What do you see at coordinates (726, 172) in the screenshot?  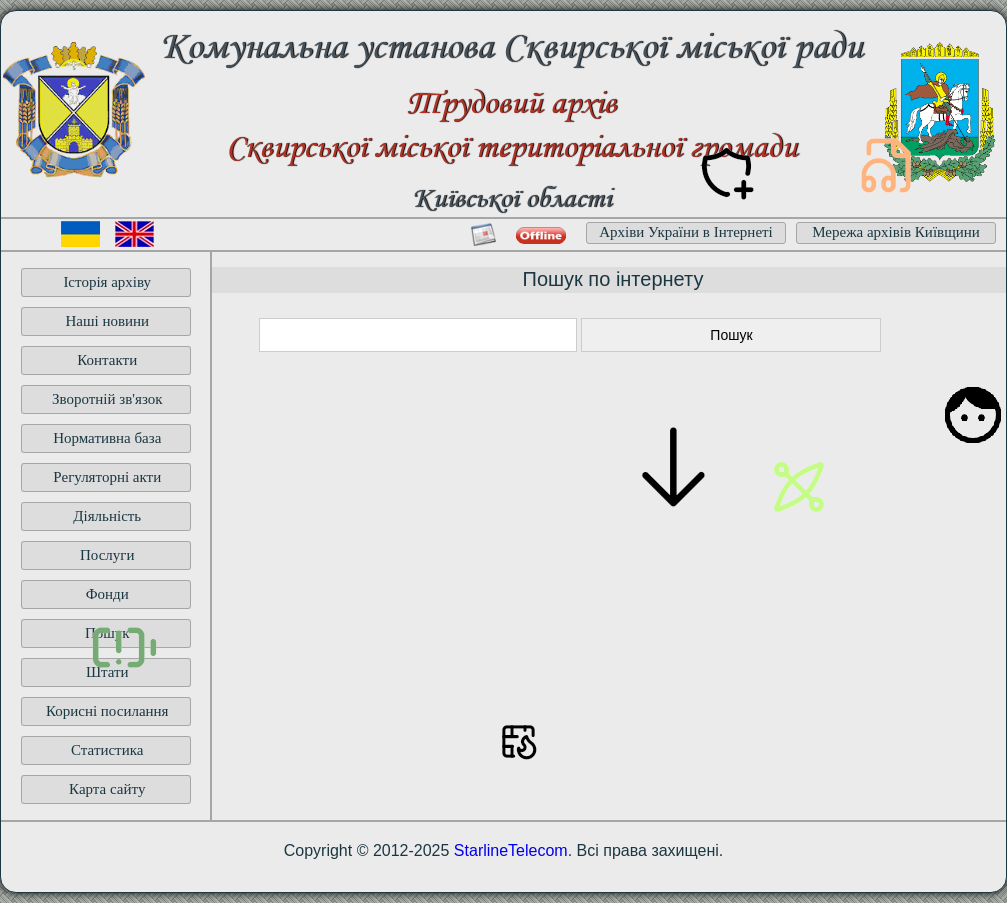 I see `add new security protection` at bounding box center [726, 172].